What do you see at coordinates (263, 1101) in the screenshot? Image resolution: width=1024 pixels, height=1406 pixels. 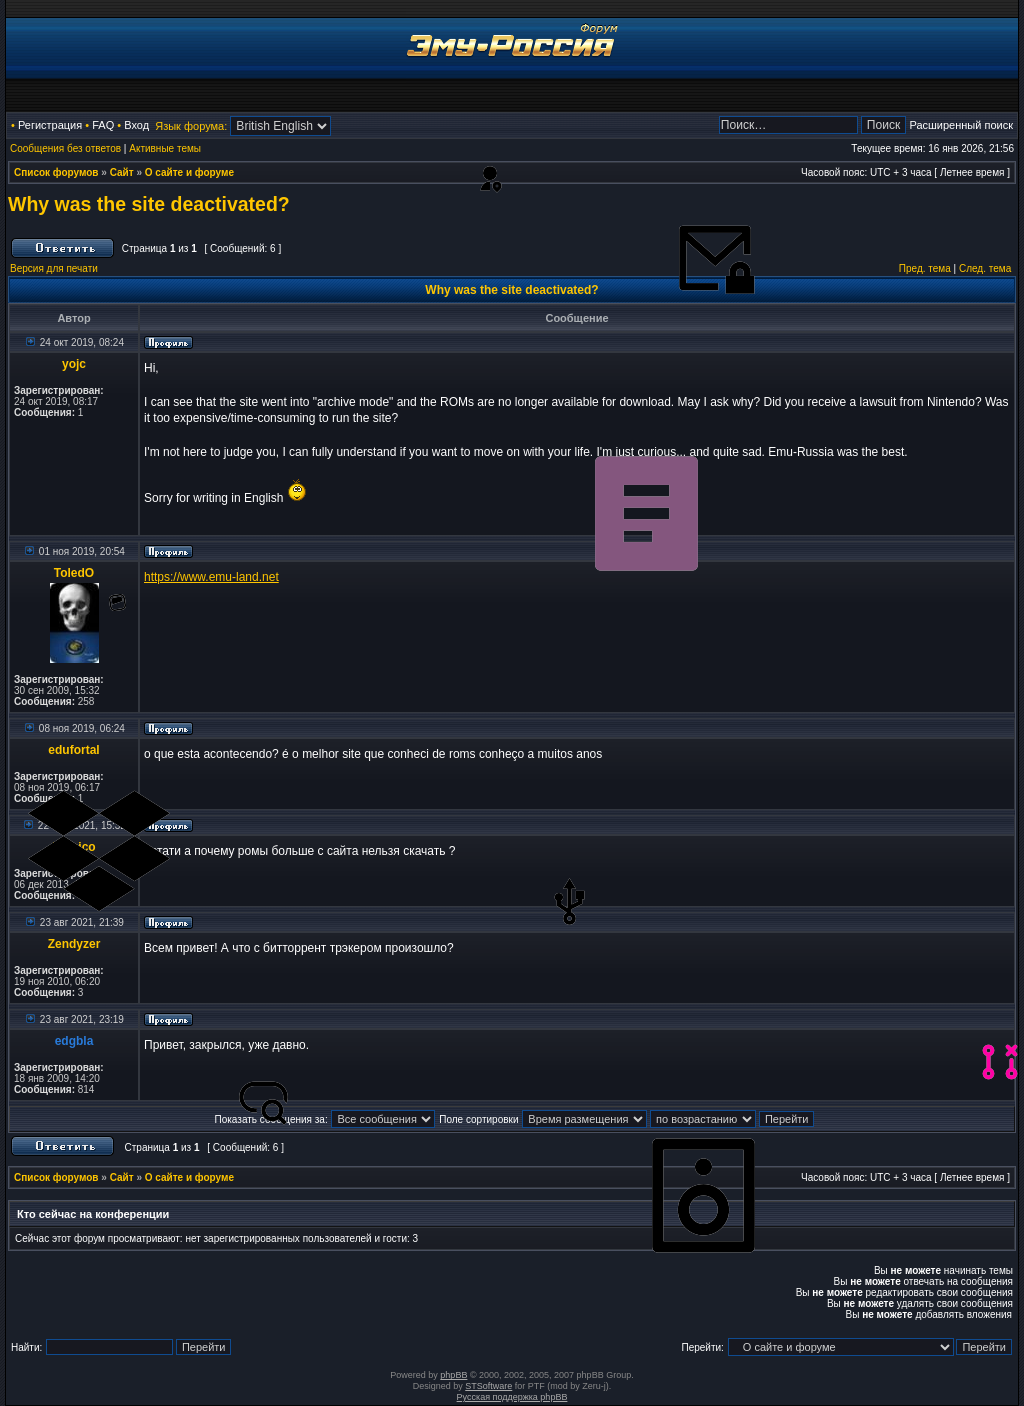 I see `access search engine optimization tools` at bounding box center [263, 1101].